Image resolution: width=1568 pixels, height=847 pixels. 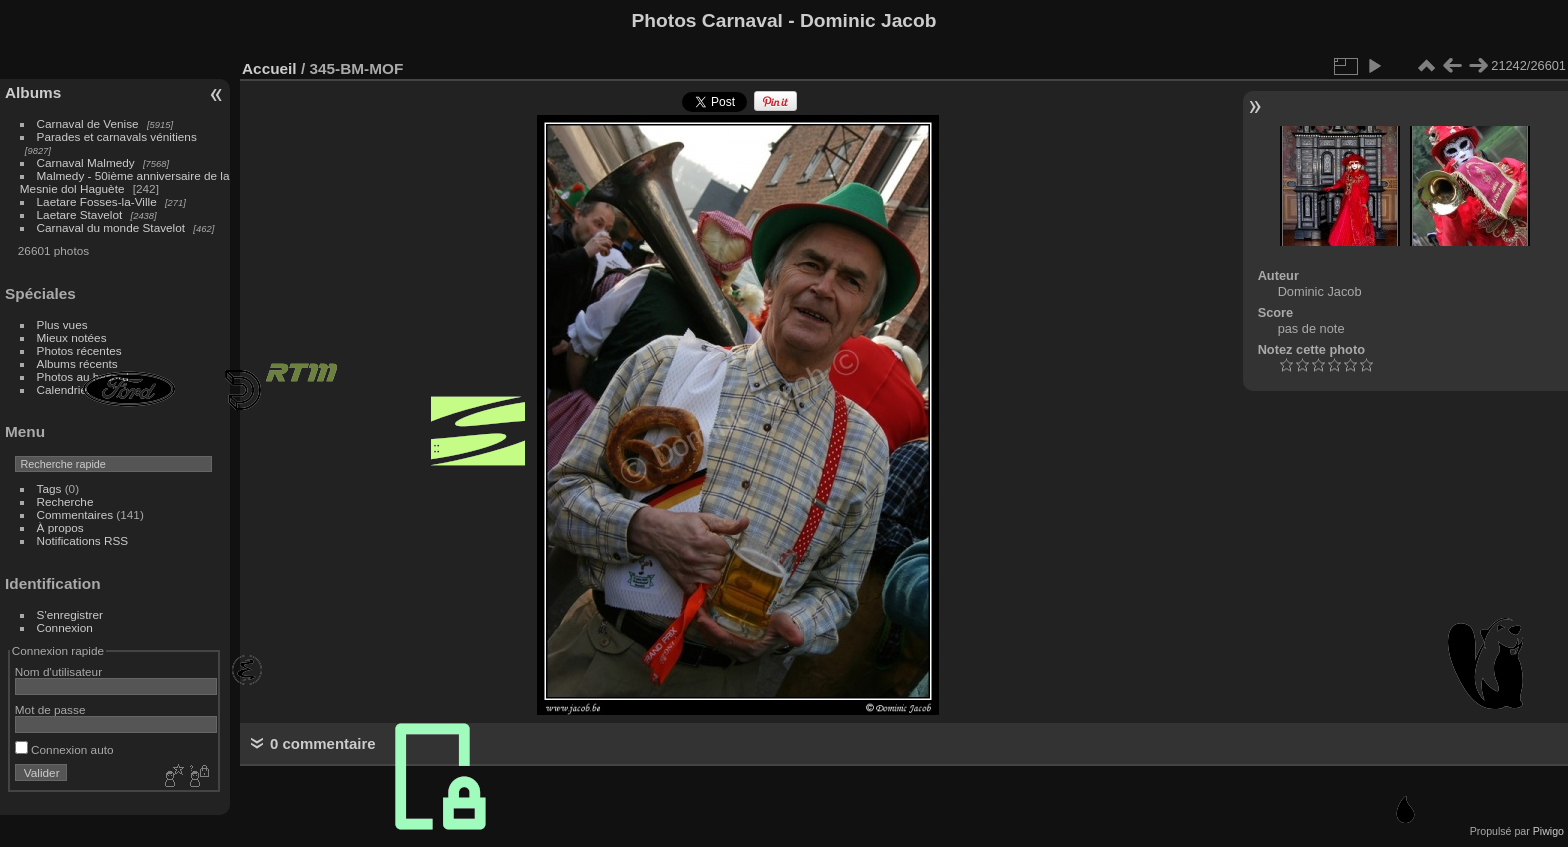 What do you see at coordinates (243, 390) in the screenshot?
I see `open the Dailymotion app` at bounding box center [243, 390].